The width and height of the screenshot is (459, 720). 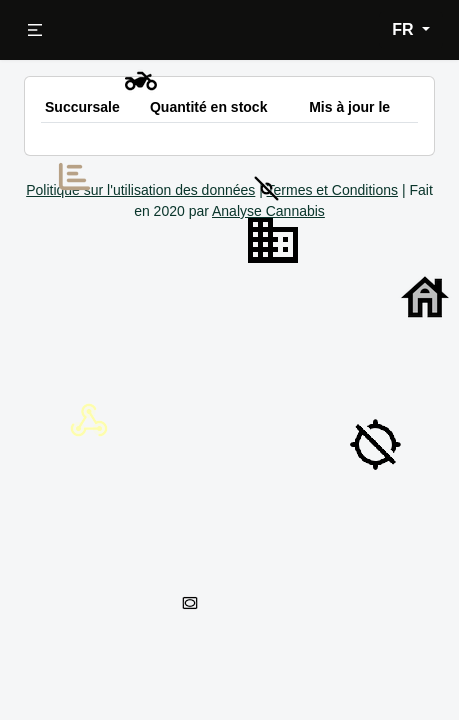 What do you see at coordinates (273, 240) in the screenshot?
I see `view business contact information` at bounding box center [273, 240].